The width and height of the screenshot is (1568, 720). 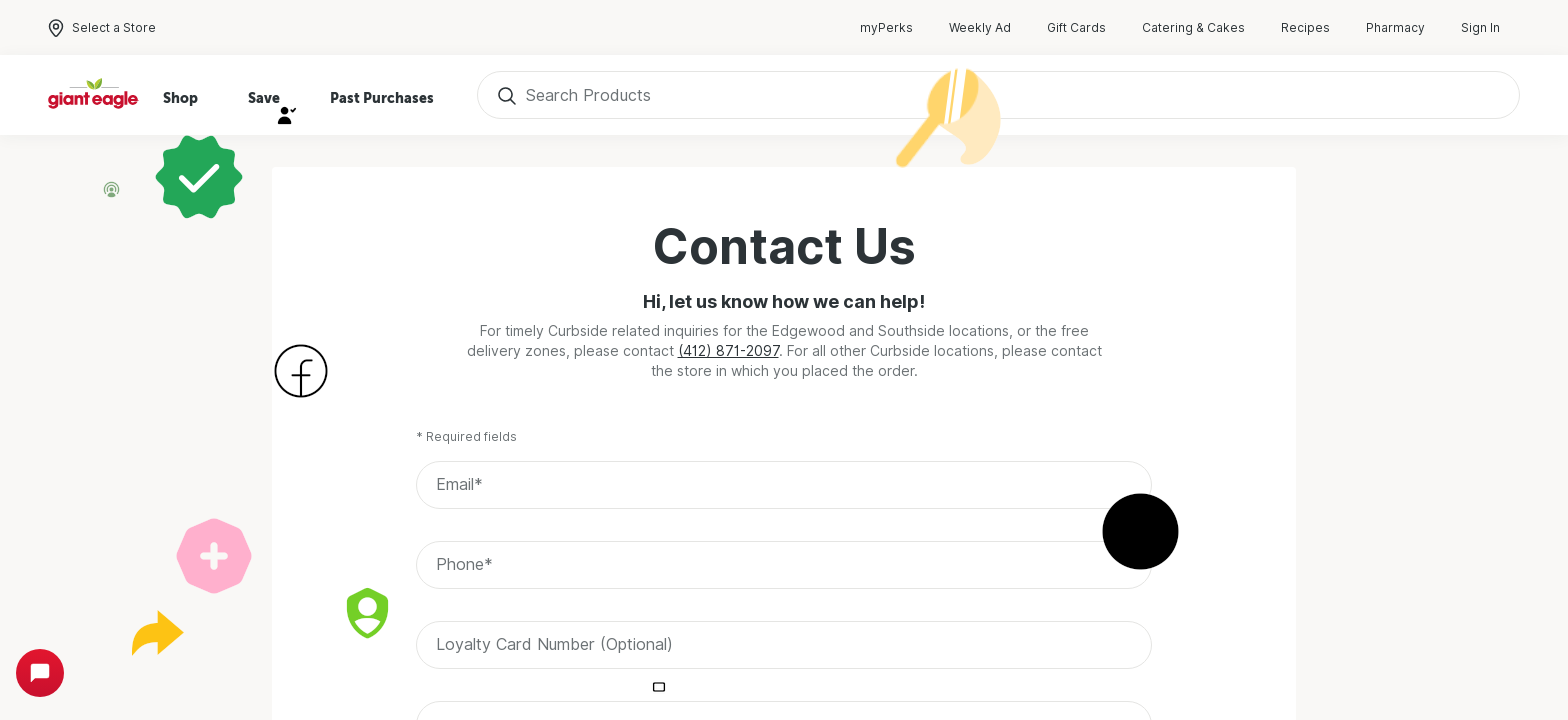 What do you see at coordinates (367, 613) in the screenshot?
I see `manage user roles and permissions` at bounding box center [367, 613].